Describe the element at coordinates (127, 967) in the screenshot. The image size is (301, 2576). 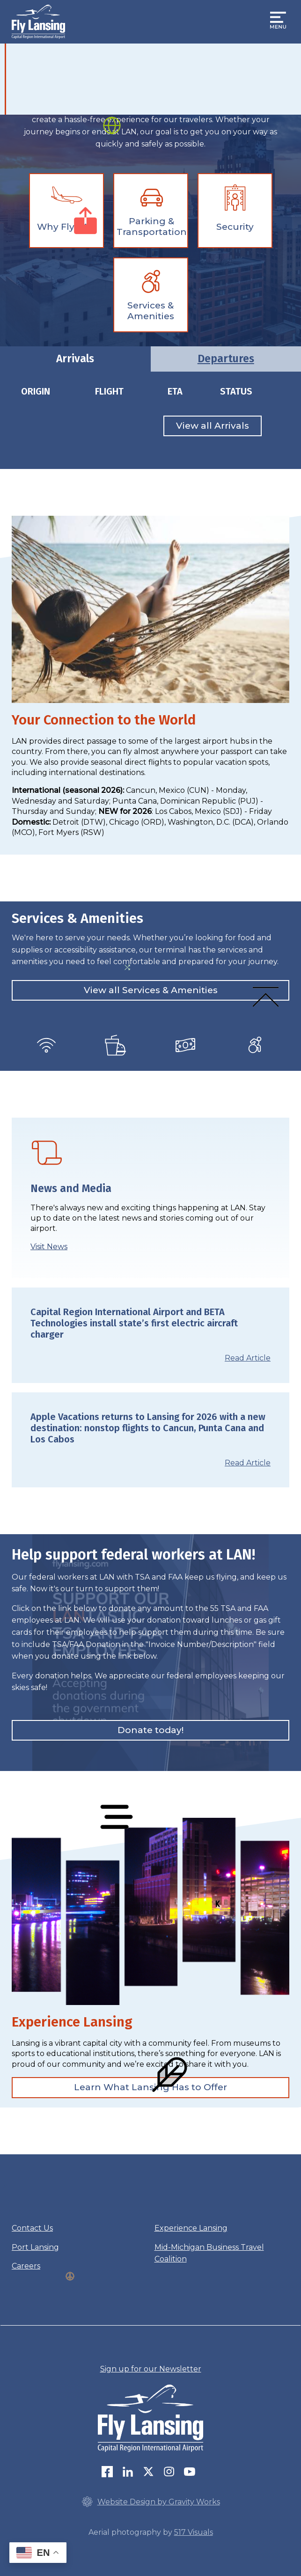
I see `shuffle playback order` at that location.